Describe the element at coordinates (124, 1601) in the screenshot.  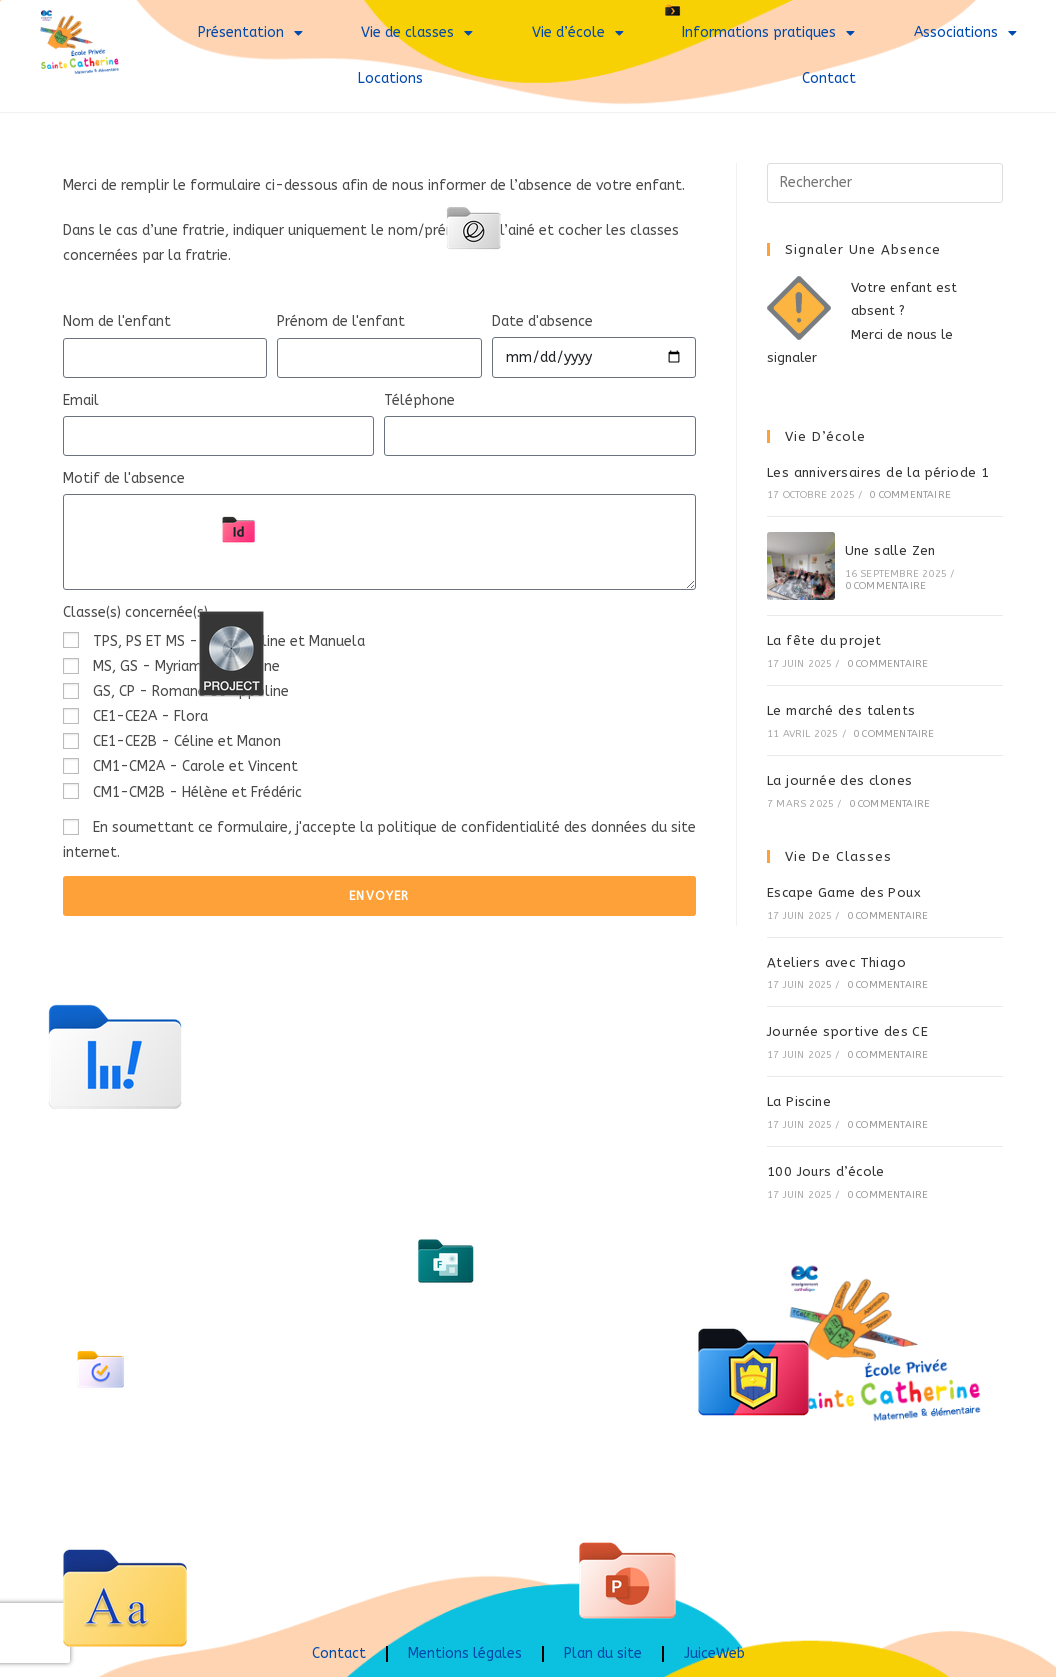
I see `open fonts folder` at that location.